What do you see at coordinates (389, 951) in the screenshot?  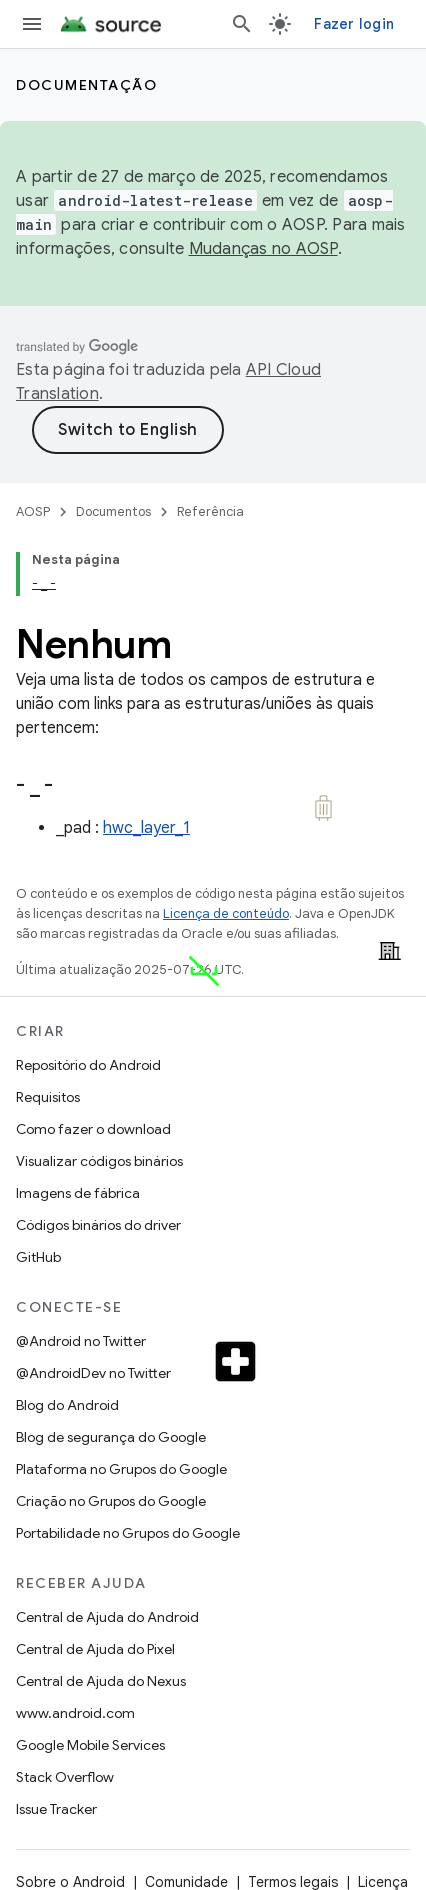 I see `view office or workplace location` at bounding box center [389, 951].